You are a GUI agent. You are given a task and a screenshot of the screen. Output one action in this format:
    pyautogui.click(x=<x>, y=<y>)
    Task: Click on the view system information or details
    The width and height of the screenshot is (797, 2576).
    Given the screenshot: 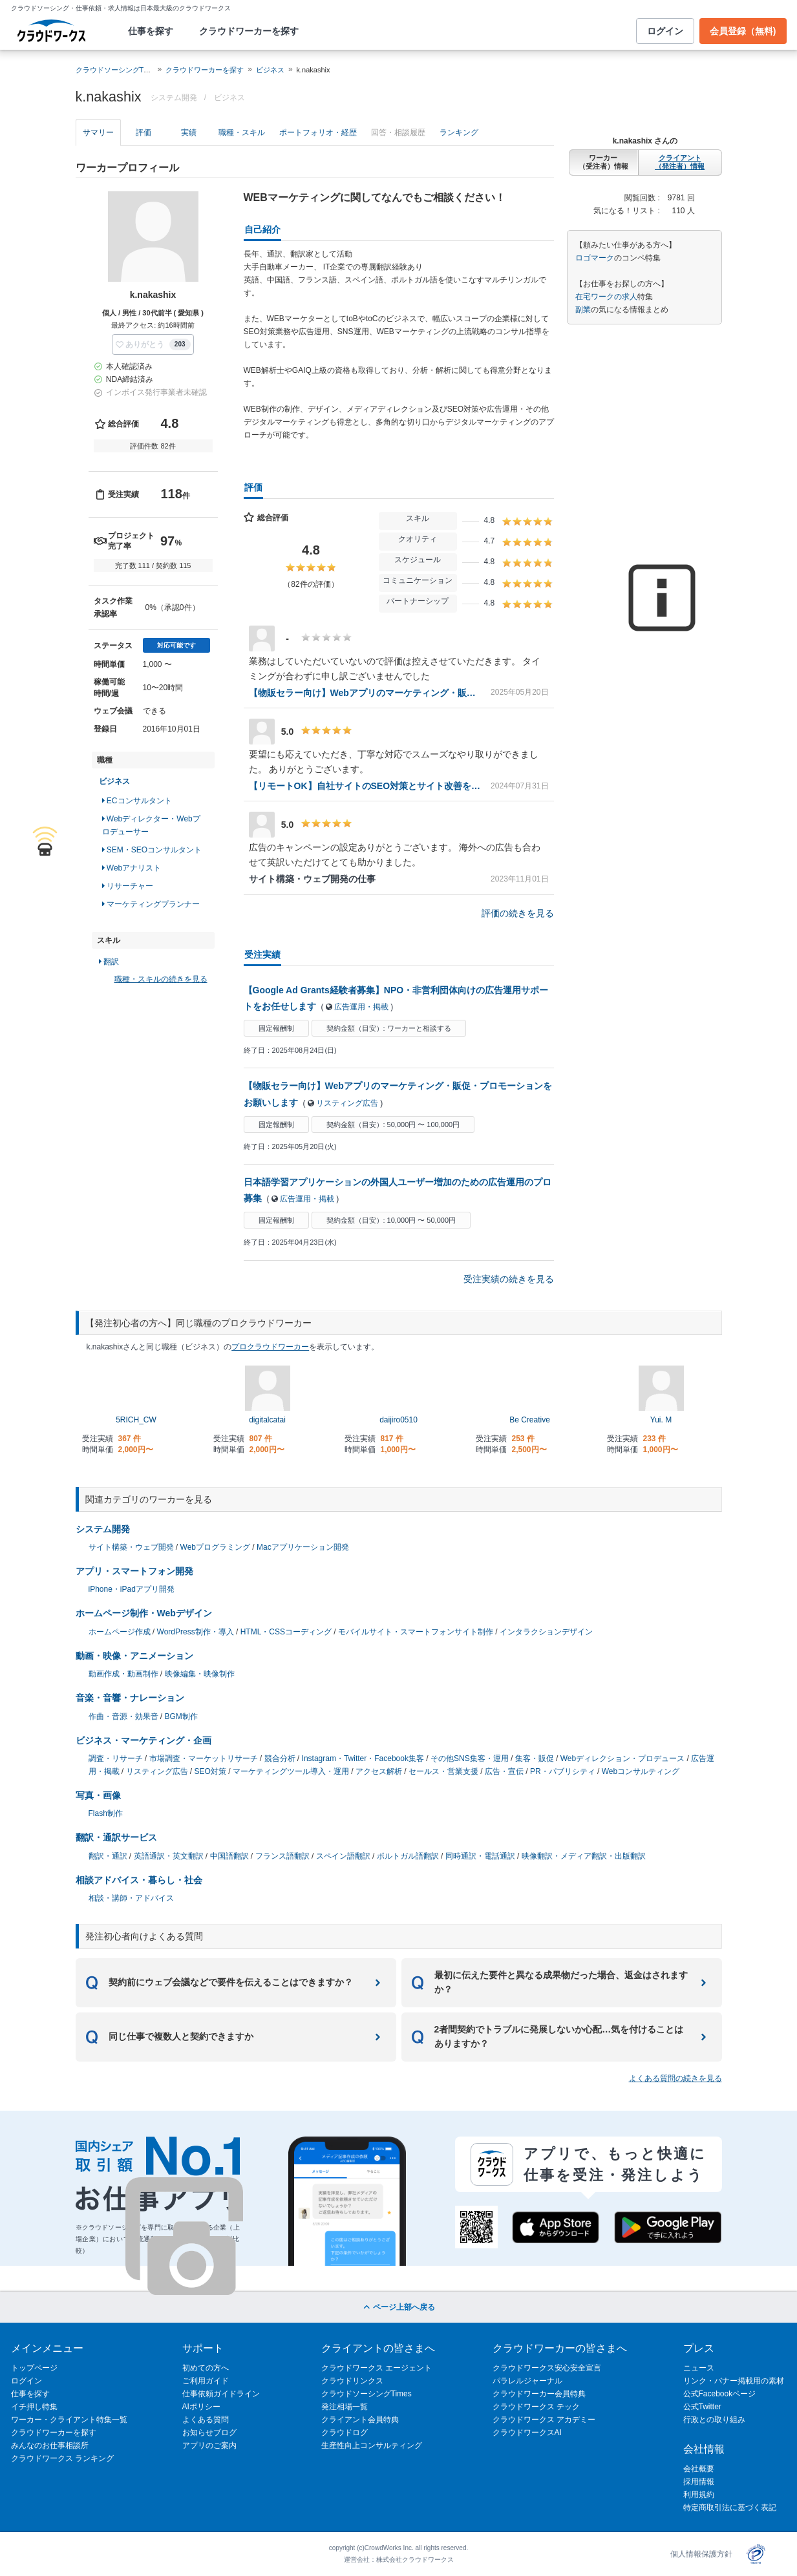 What is the action you would take?
    pyautogui.click(x=662, y=598)
    